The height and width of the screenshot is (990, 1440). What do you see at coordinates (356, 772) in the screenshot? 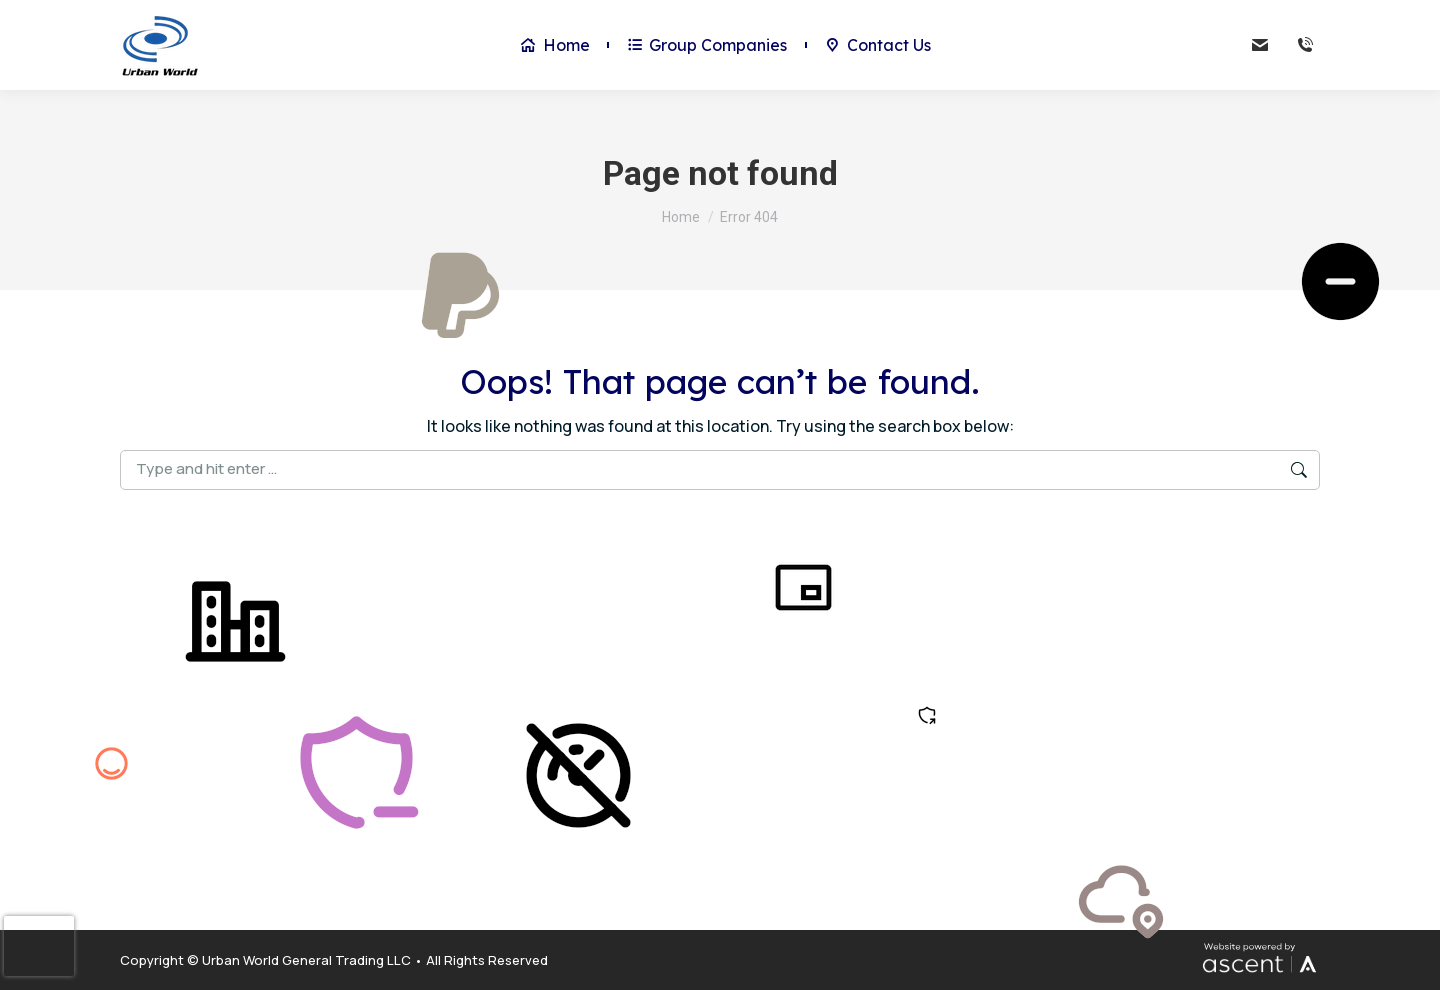
I see `remove a security protection or permission` at bounding box center [356, 772].